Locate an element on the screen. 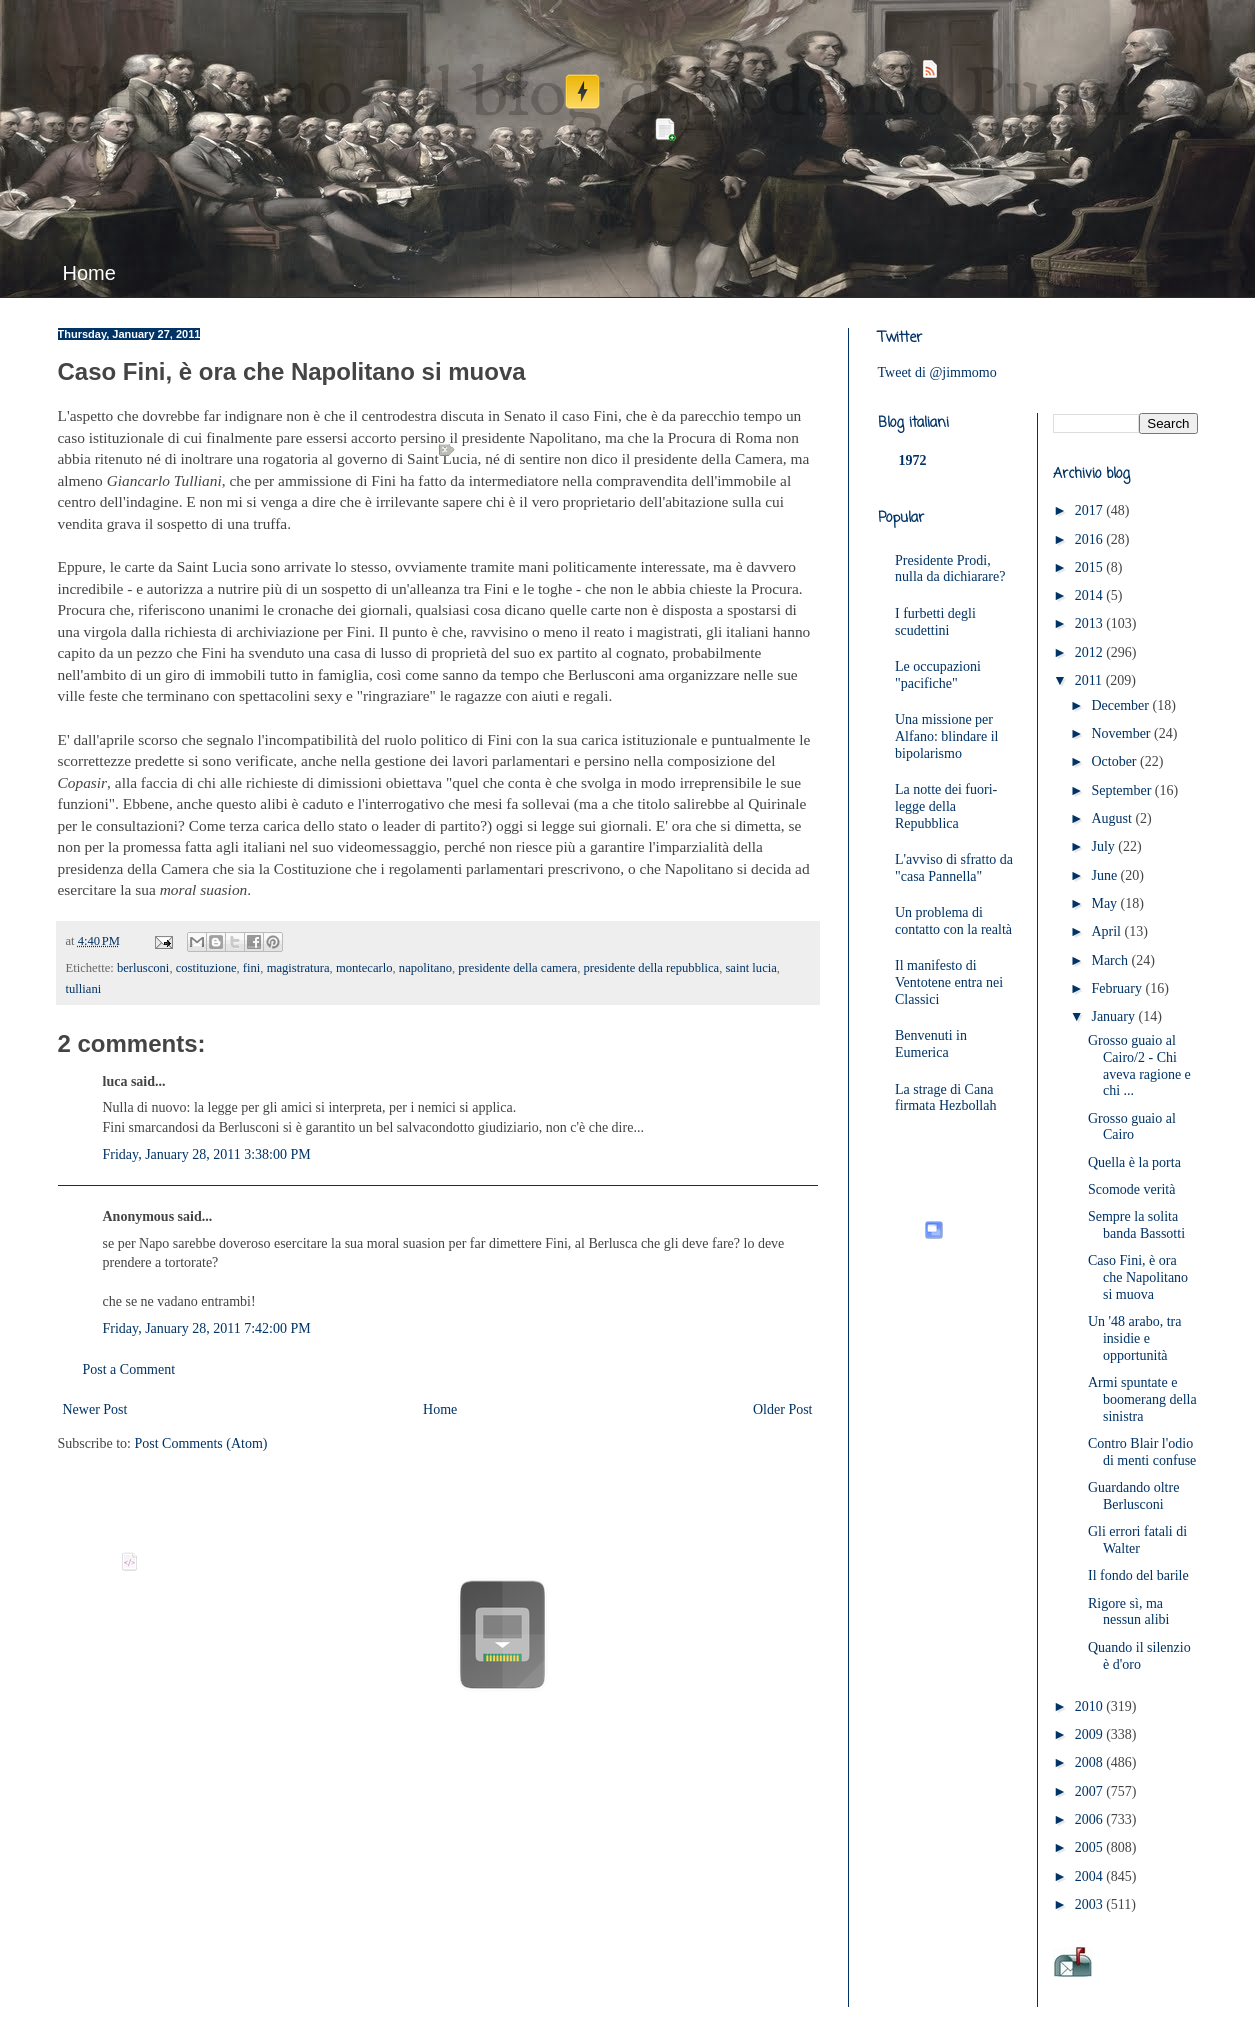 This screenshot has width=1255, height=2037. create a new document is located at coordinates (665, 129).